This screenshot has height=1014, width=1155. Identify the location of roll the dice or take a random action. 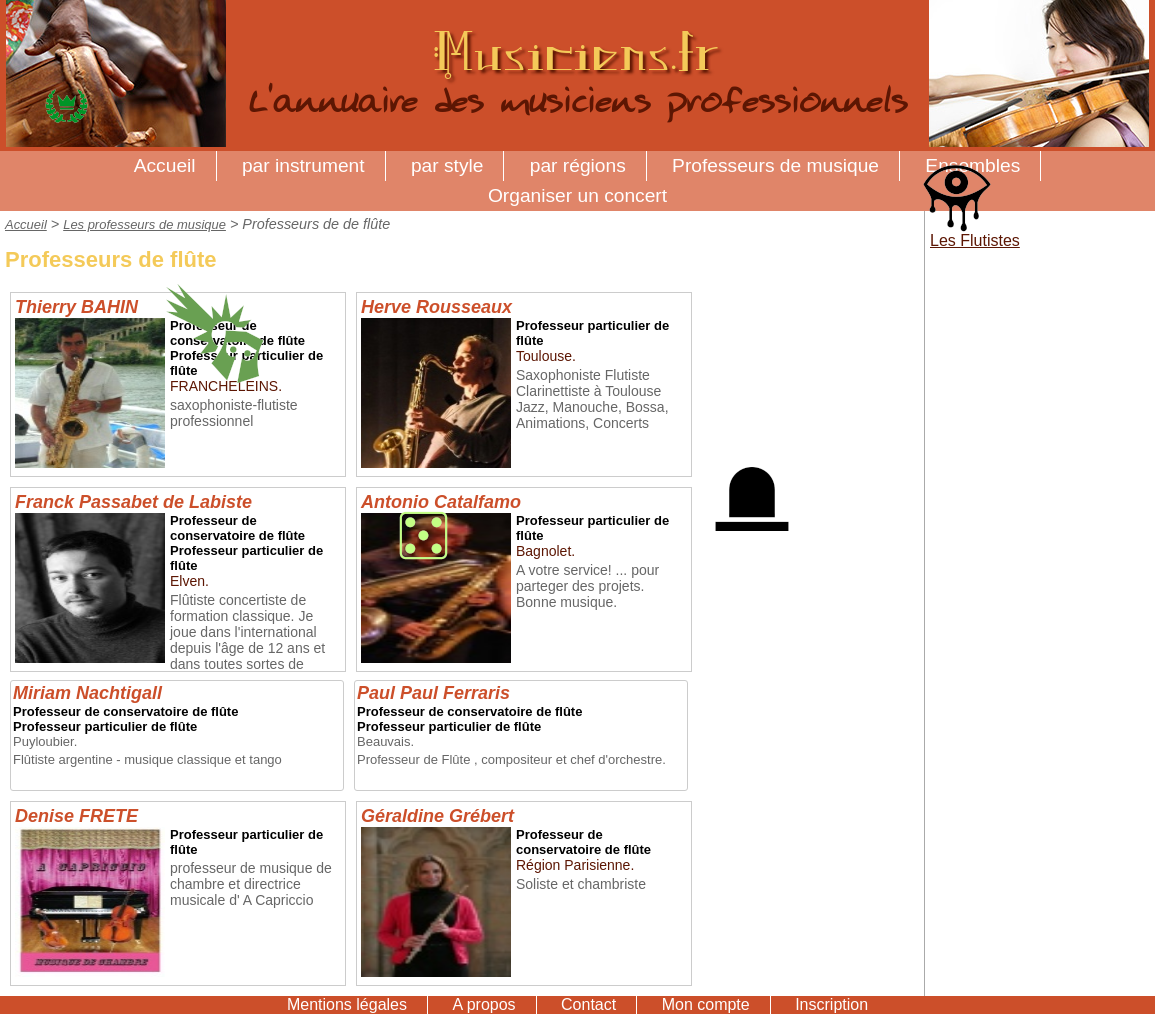
(423, 535).